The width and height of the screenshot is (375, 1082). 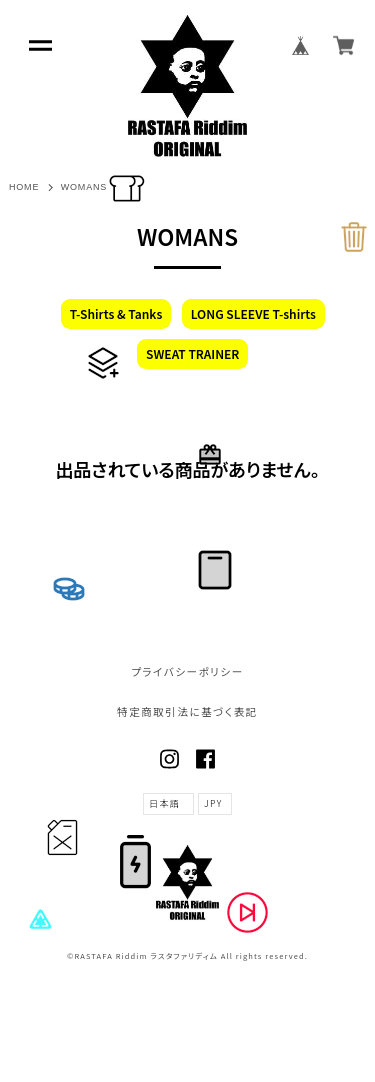 What do you see at coordinates (62, 837) in the screenshot?
I see `indicates fuel or gas station nearby` at bounding box center [62, 837].